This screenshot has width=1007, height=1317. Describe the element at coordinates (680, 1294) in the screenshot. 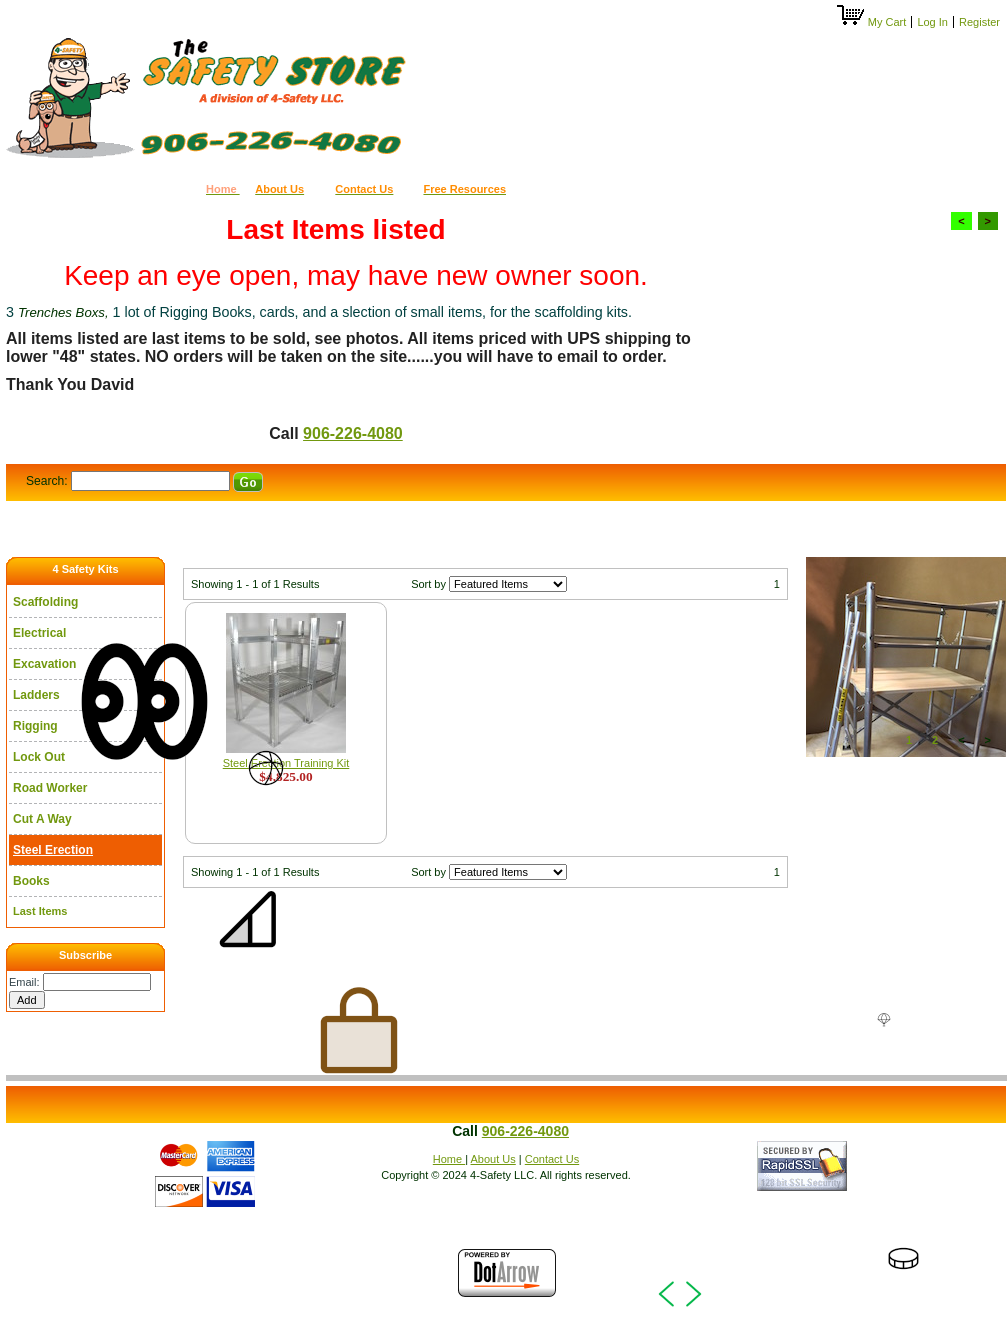

I see `view or edit source code` at that location.